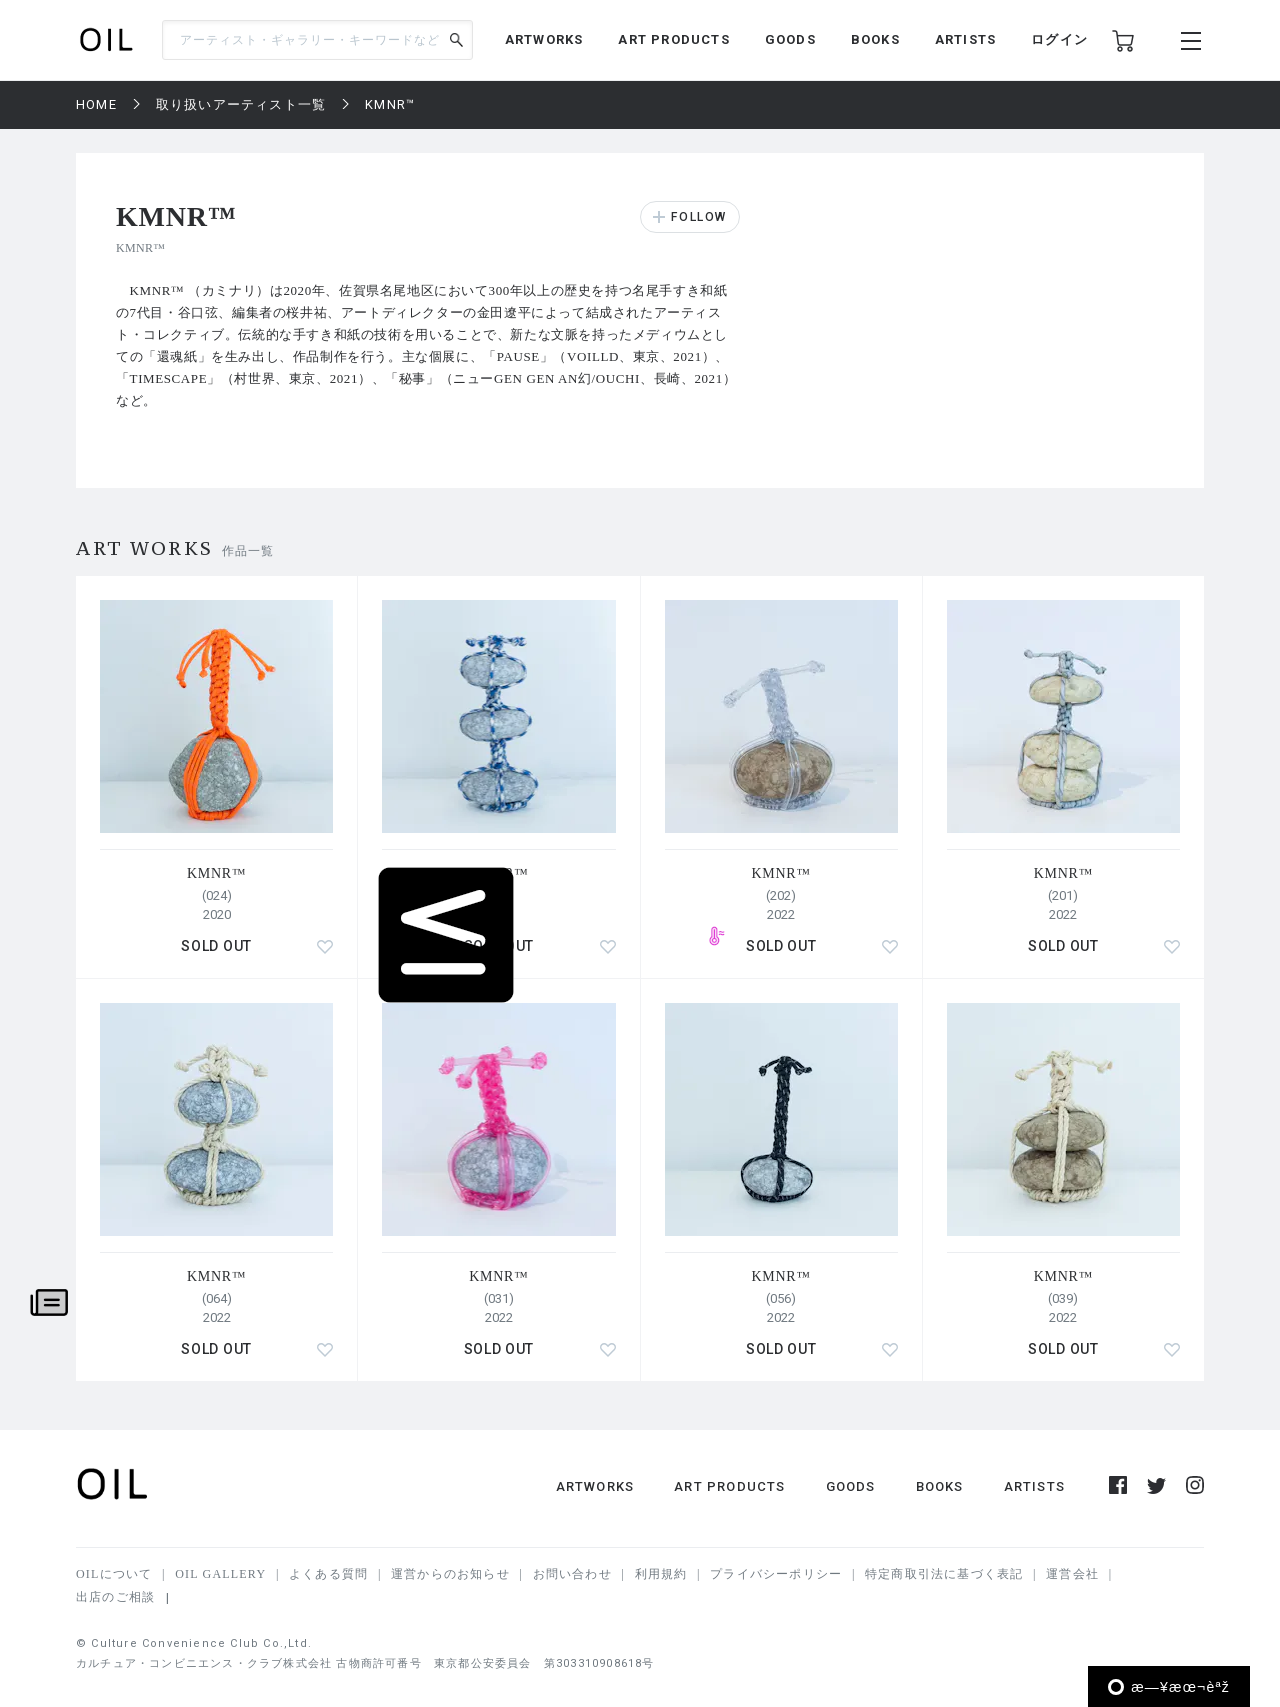 This screenshot has height=1707, width=1280. Describe the element at coordinates (50, 1302) in the screenshot. I see `view news articles or updates` at that location.